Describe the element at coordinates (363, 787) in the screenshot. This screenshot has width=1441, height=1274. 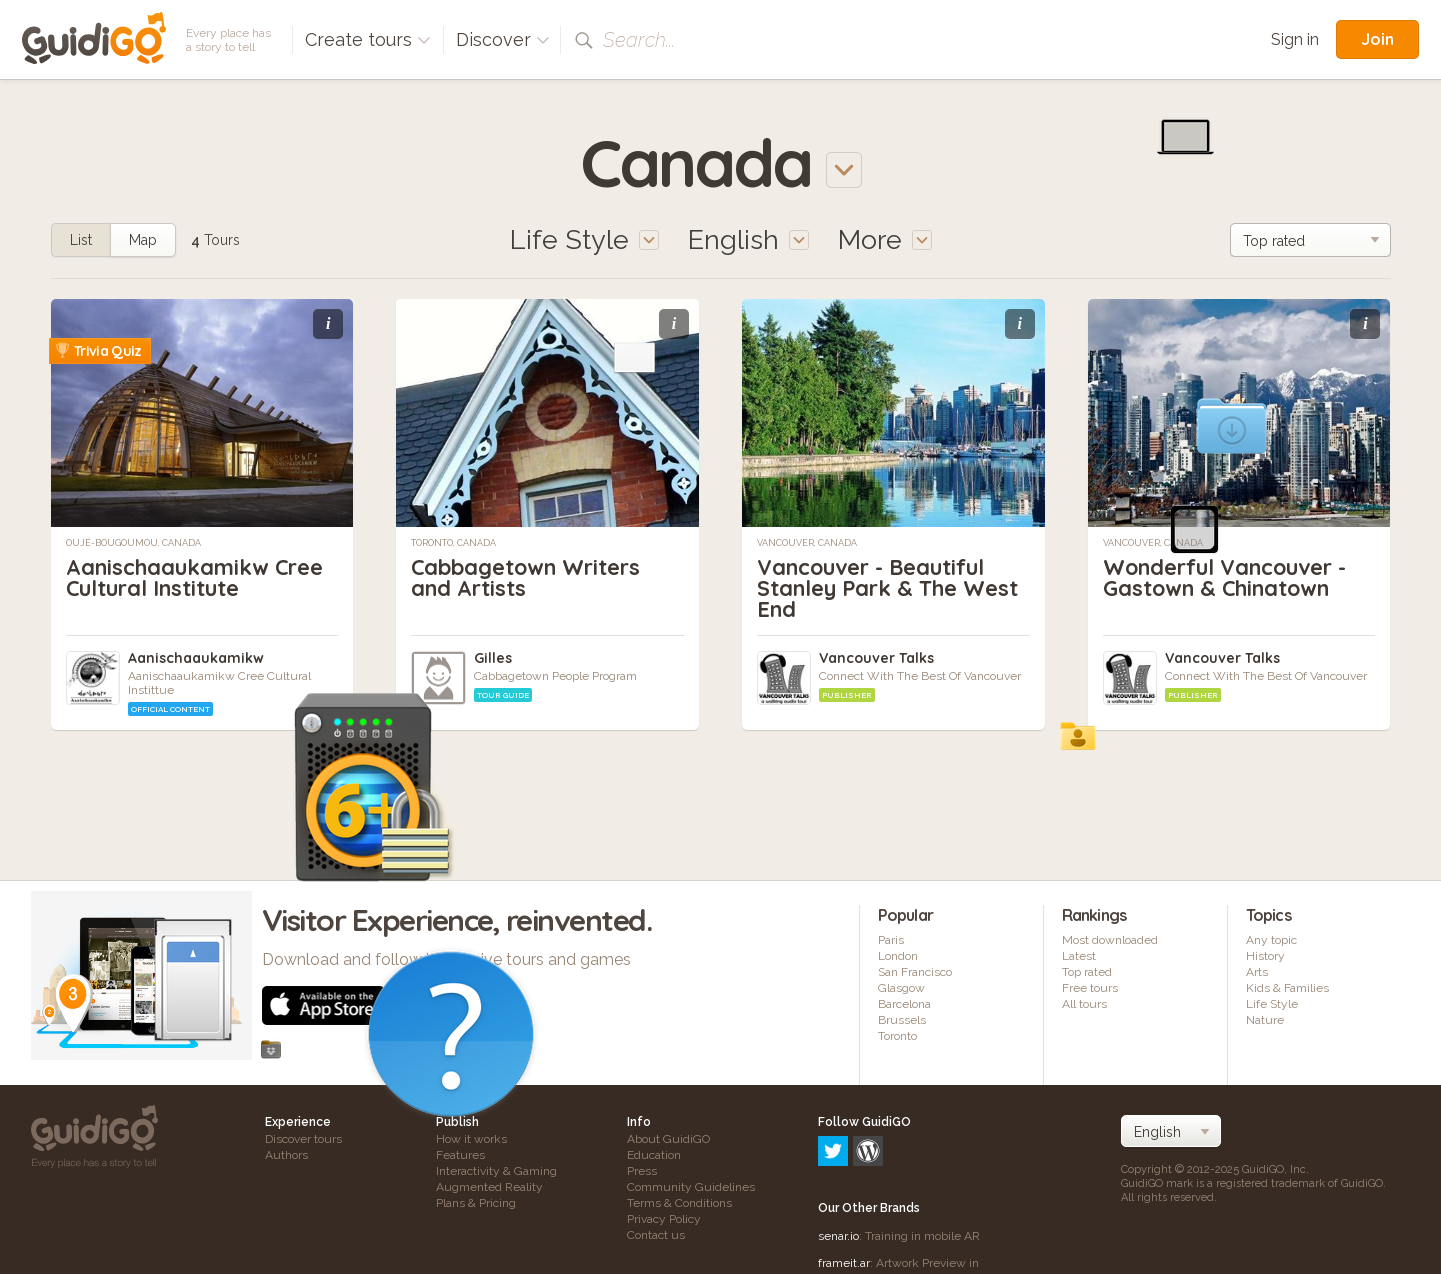
I see `locked RAID 6+ storage array` at that location.